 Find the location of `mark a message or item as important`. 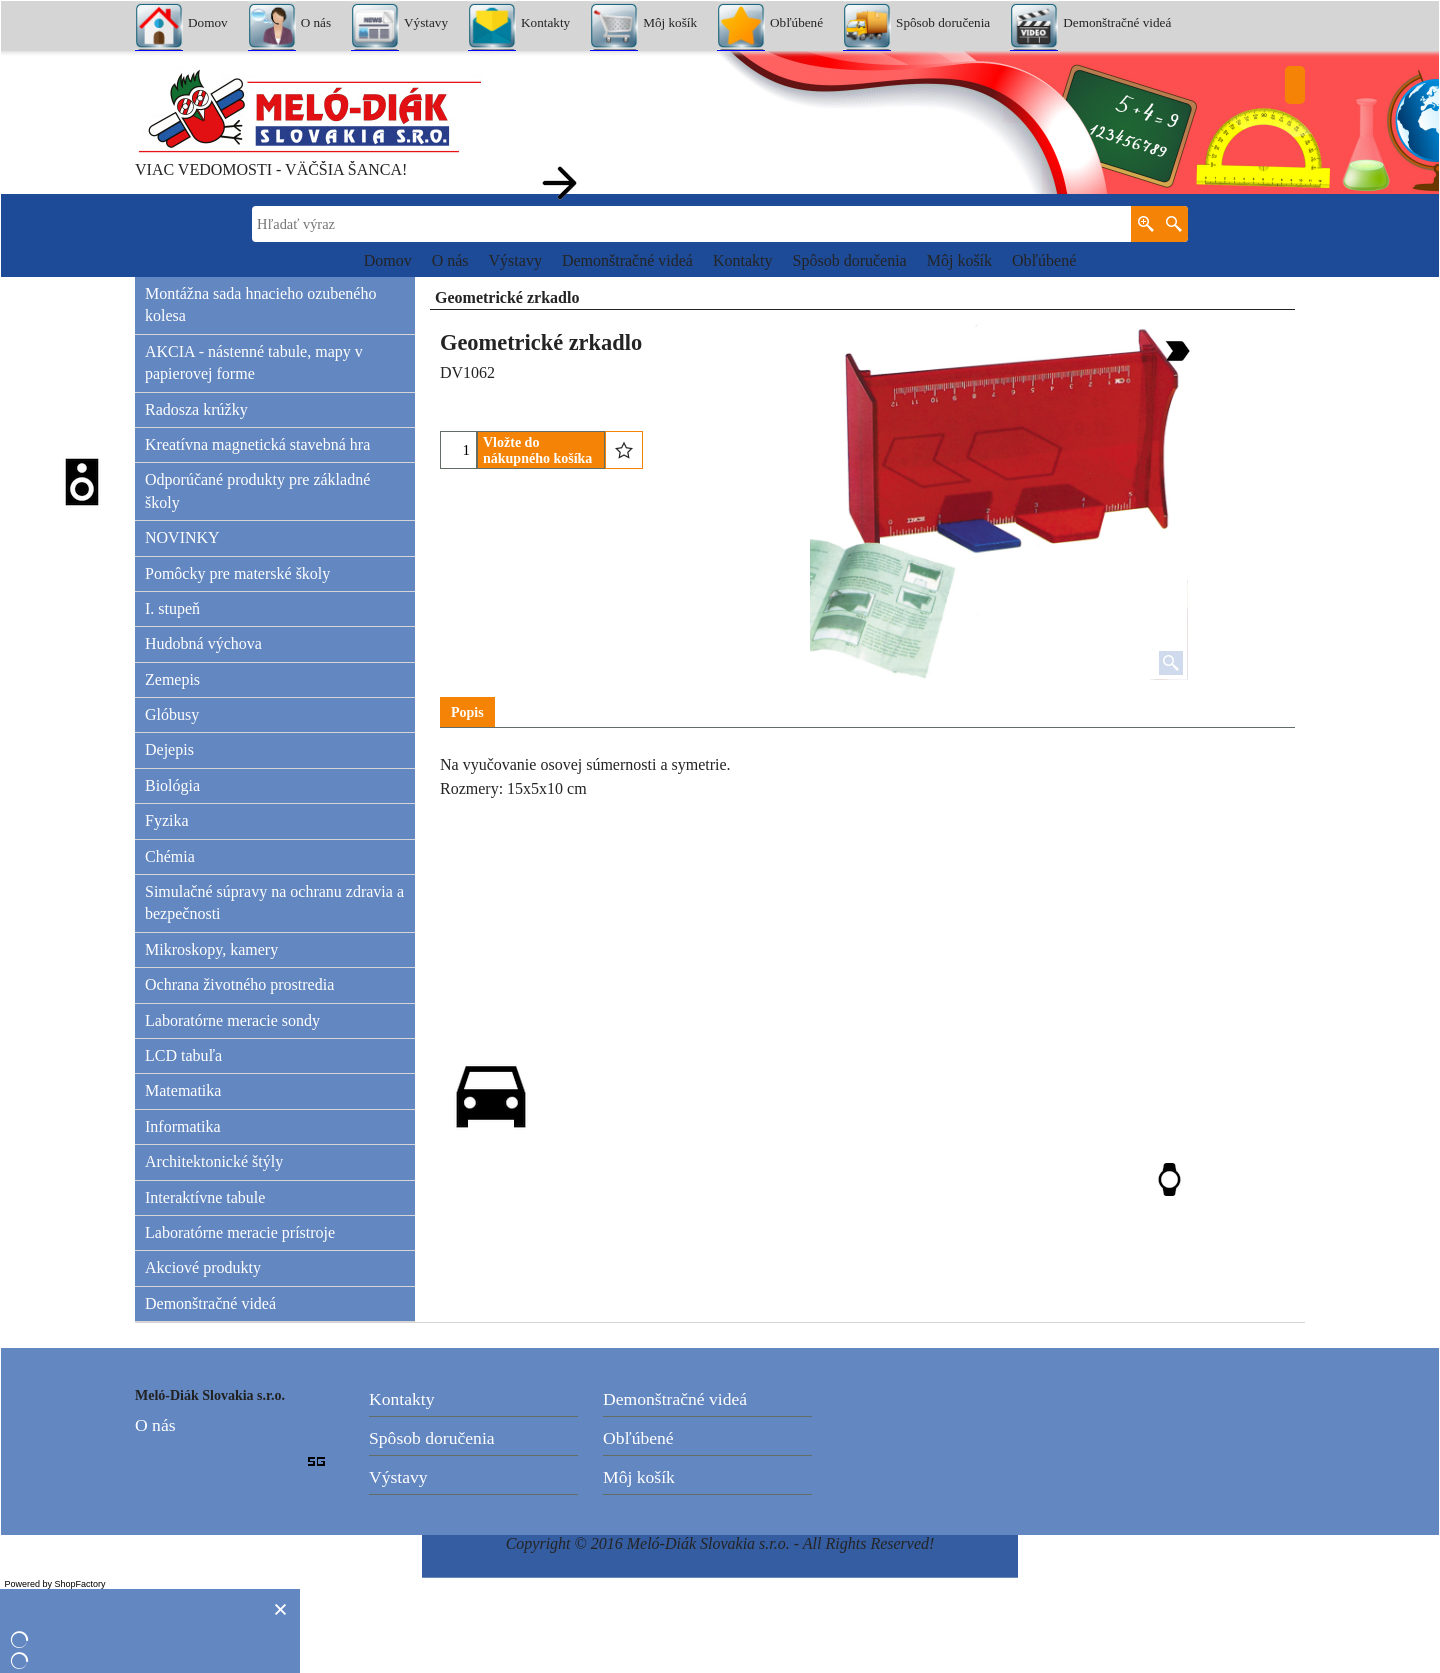

mark a message or item as important is located at coordinates (1177, 351).